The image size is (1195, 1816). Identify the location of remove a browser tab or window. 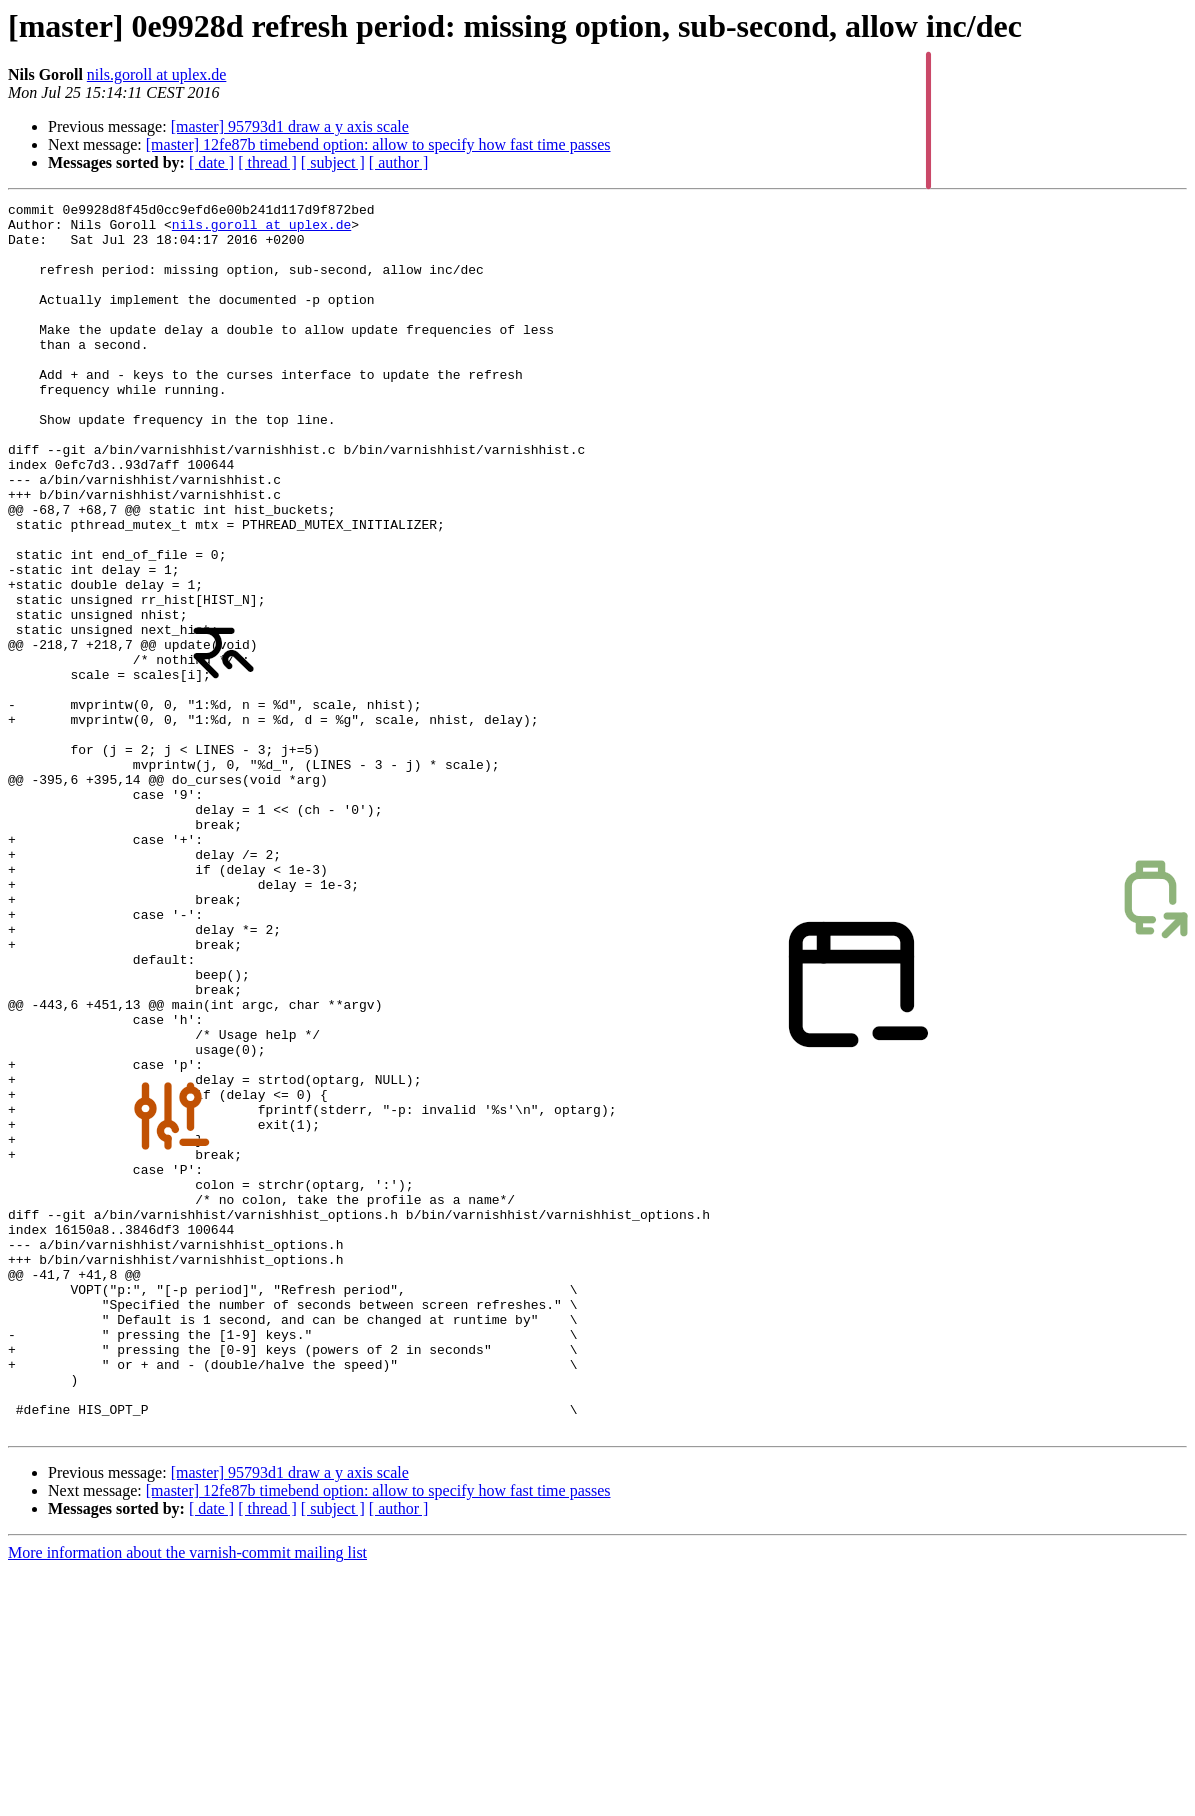
(851, 984).